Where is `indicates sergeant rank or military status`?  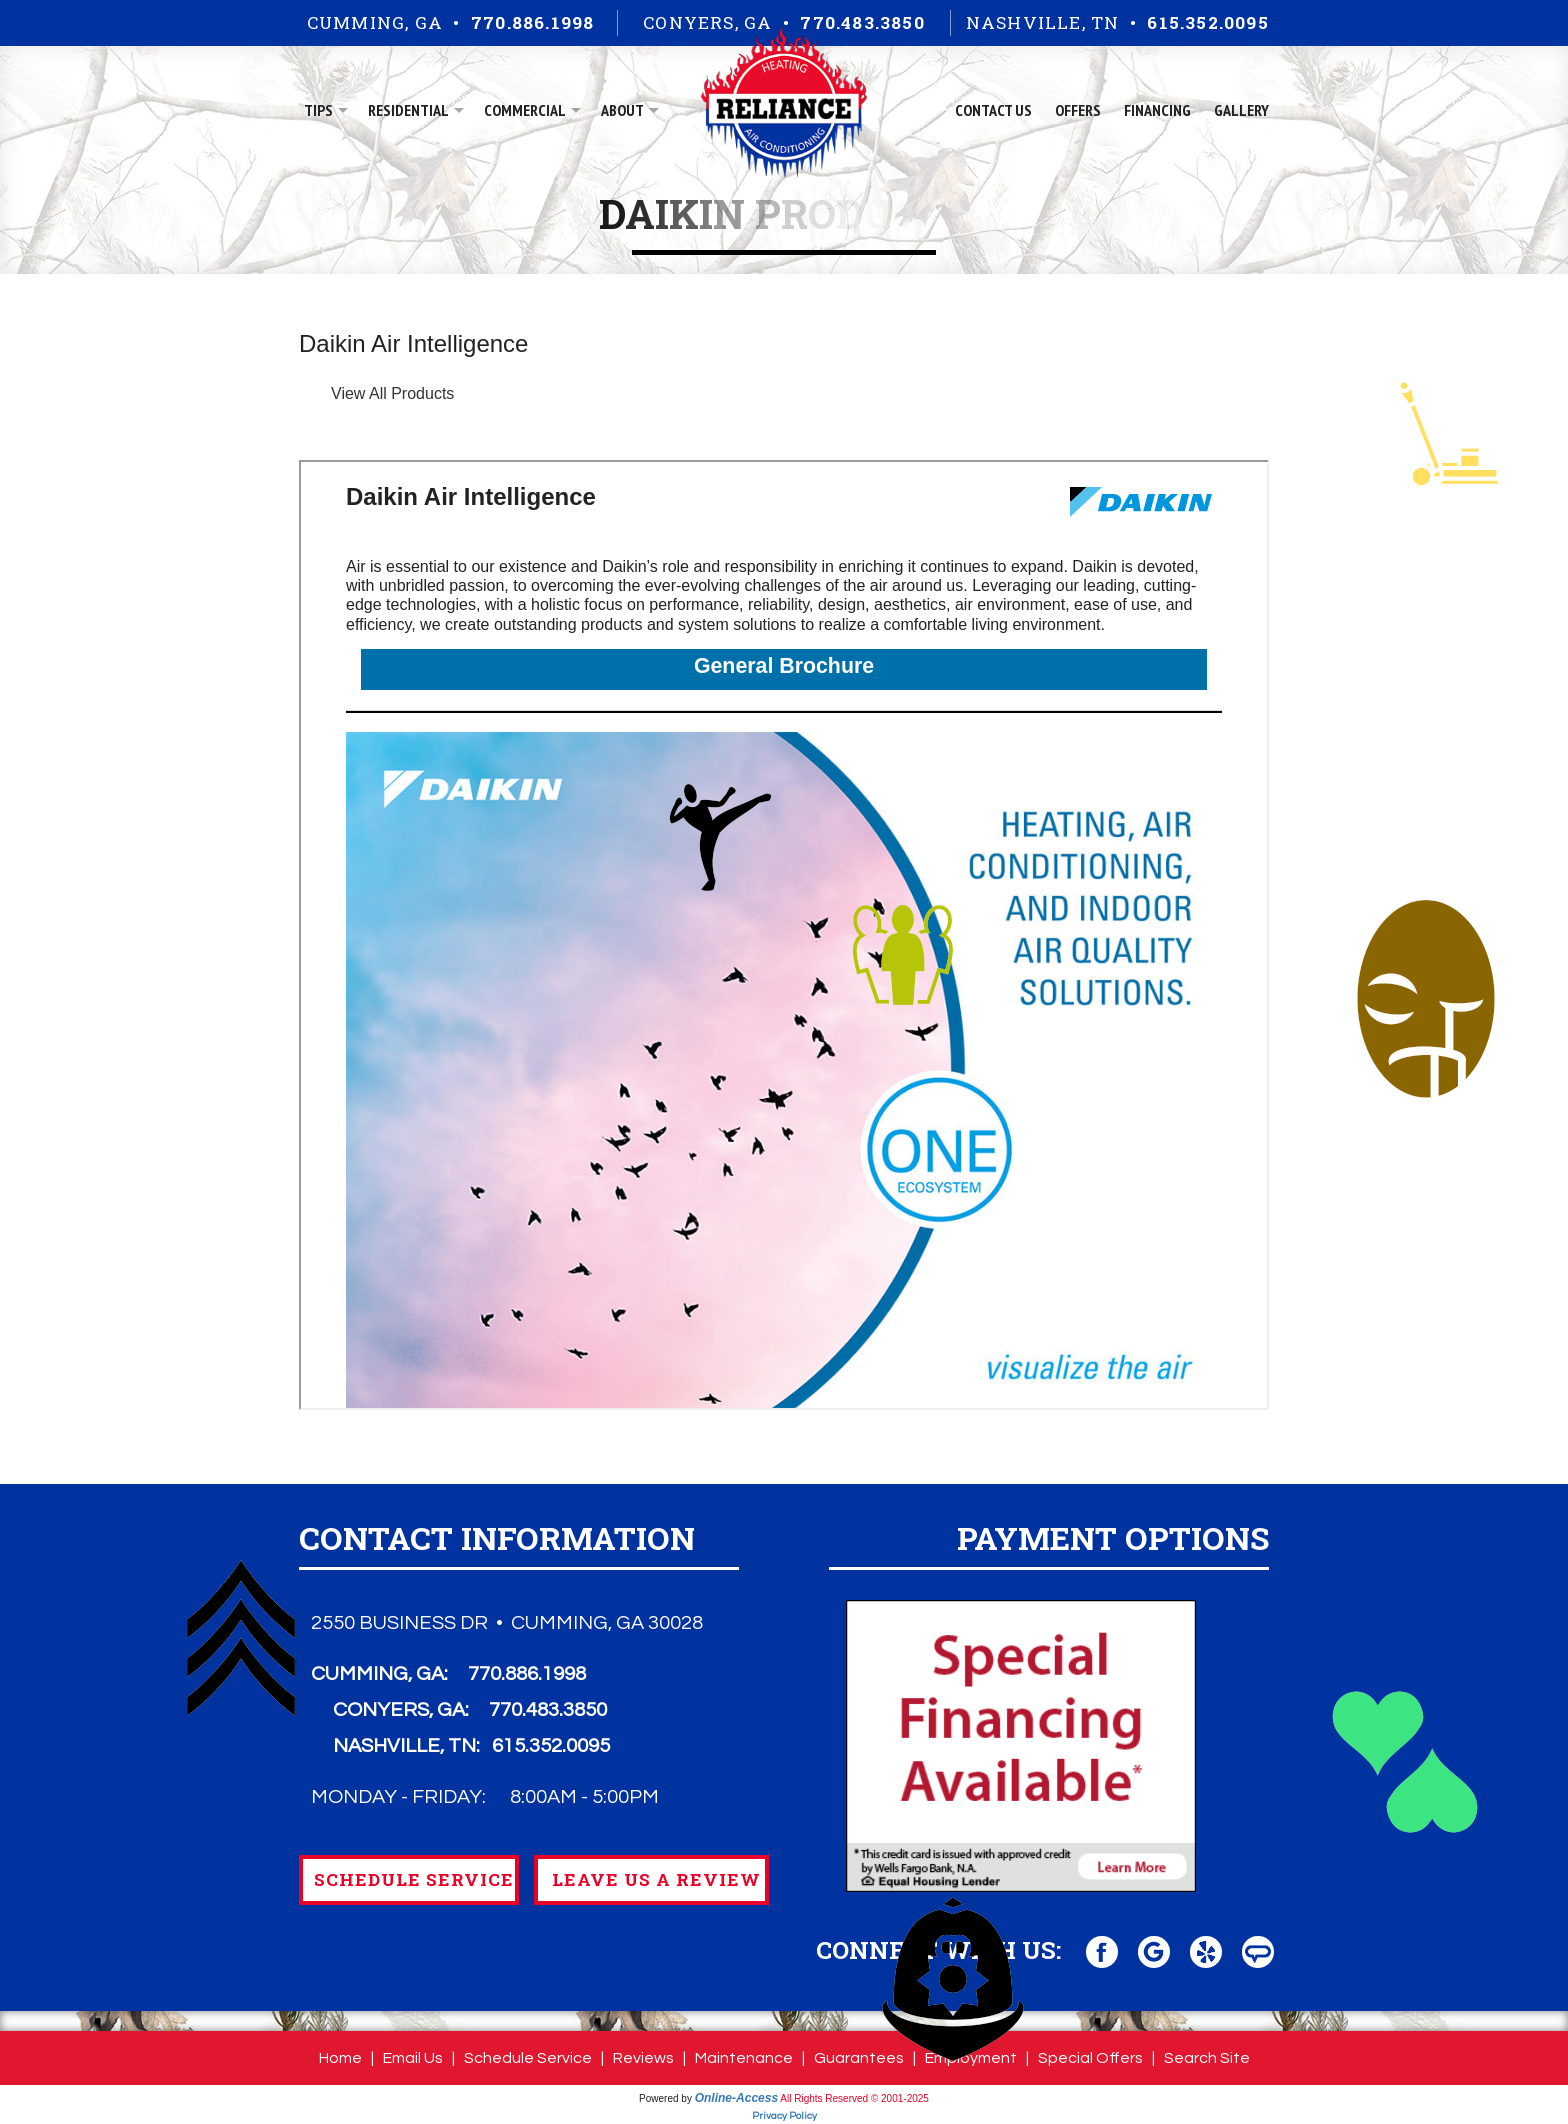 indicates sergeant rank or military status is located at coordinates (241, 1638).